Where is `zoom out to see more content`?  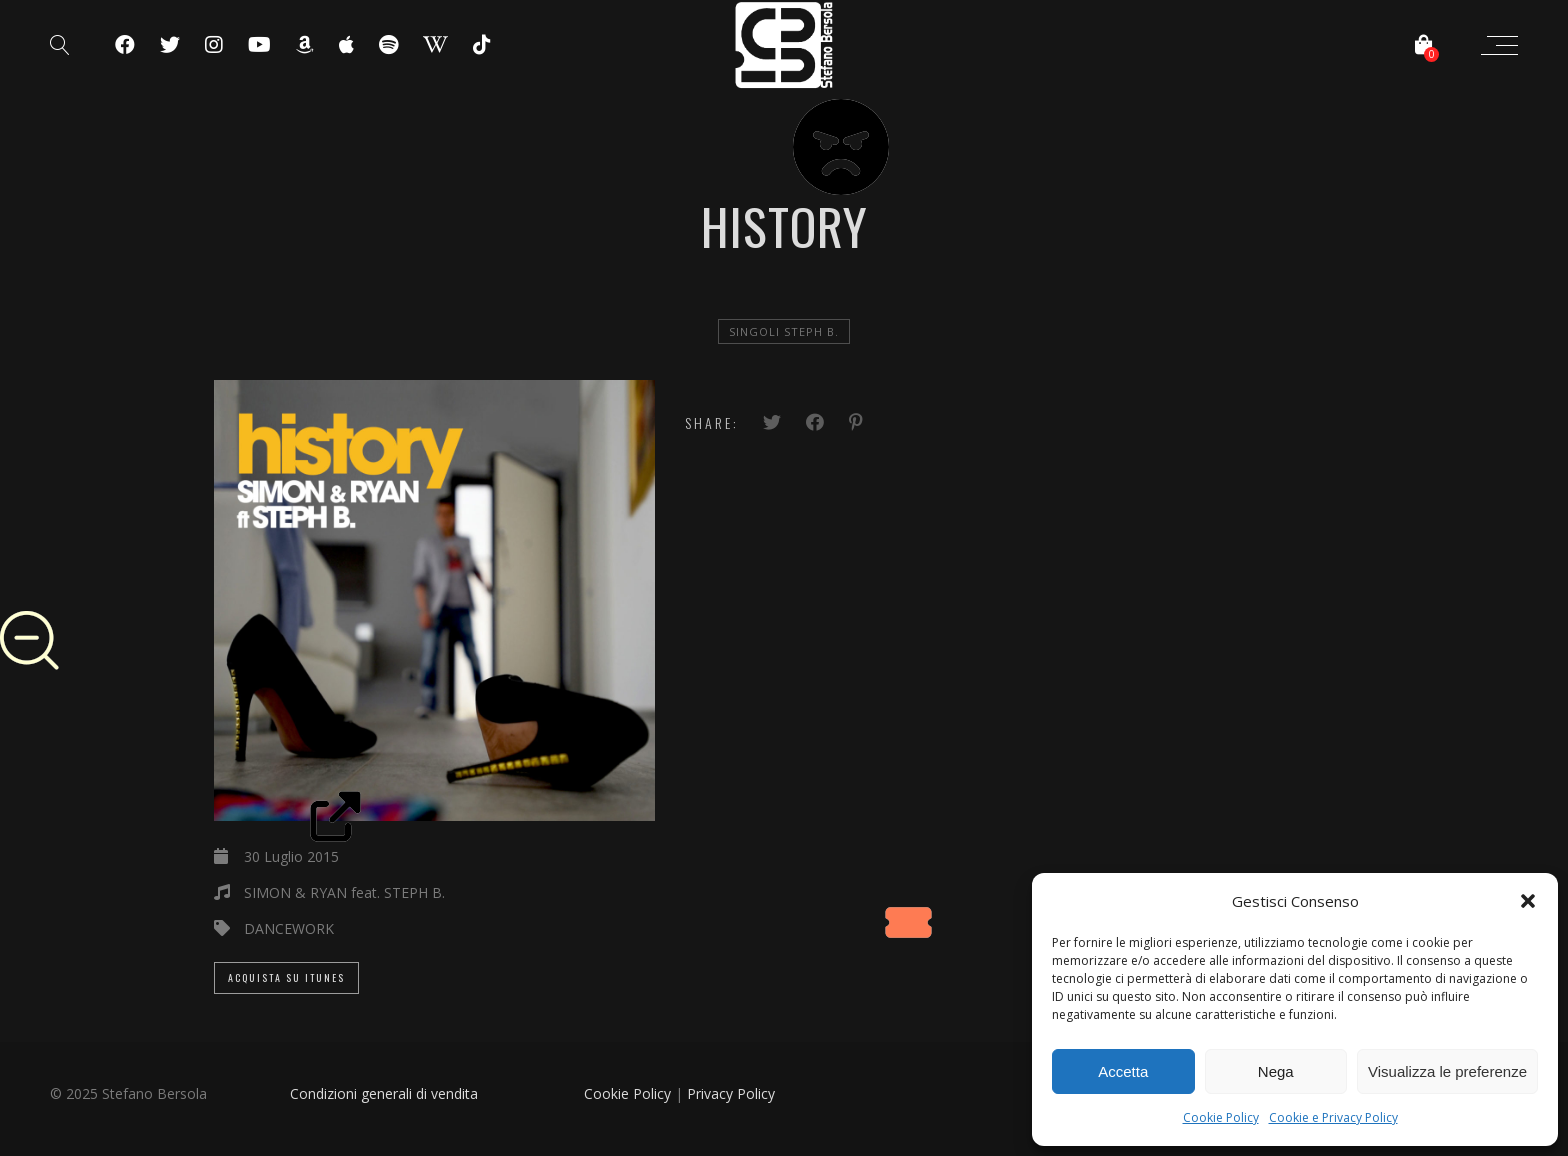 zoom out to see more content is located at coordinates (30, 641).